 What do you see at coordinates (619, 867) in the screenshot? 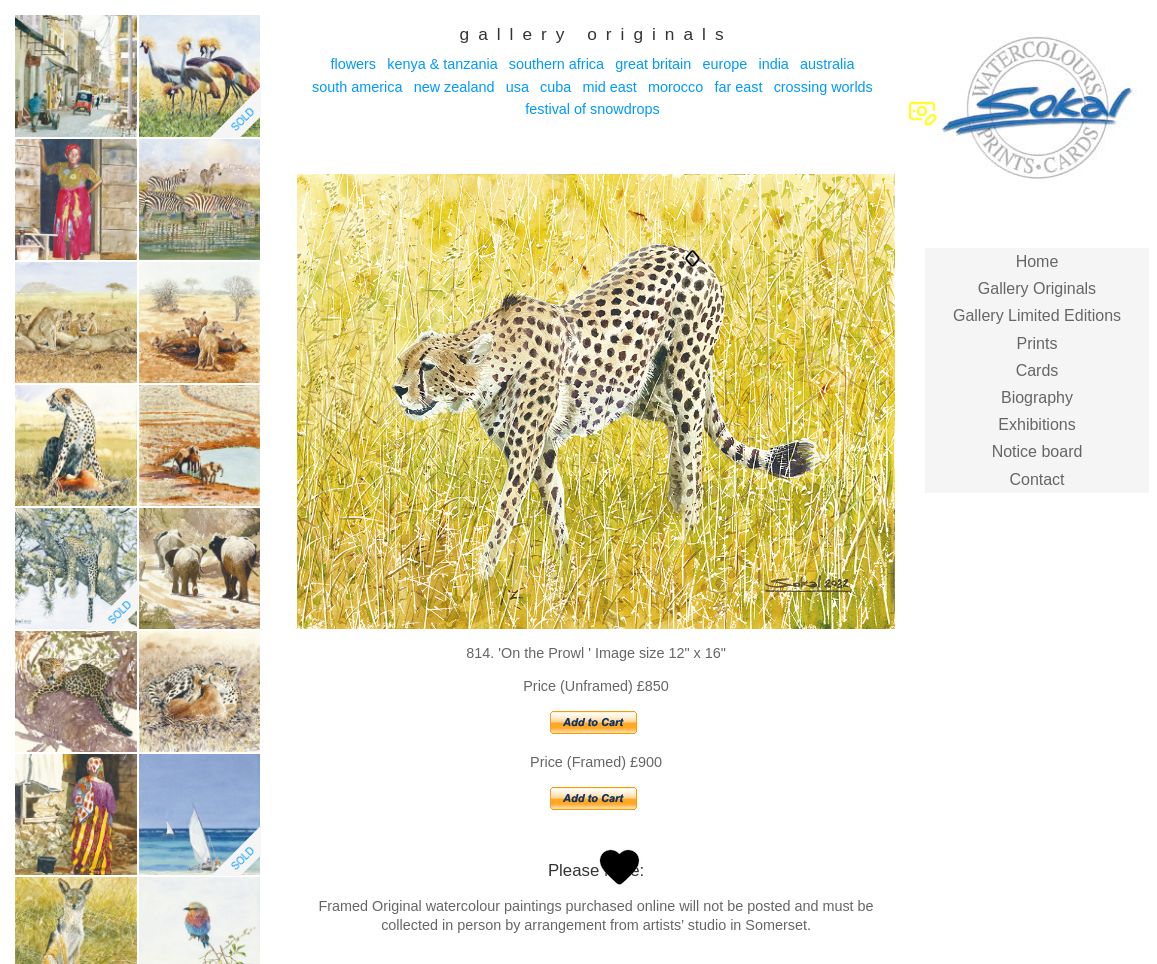
I see `add to favorites` at bounding box center [619, 867].